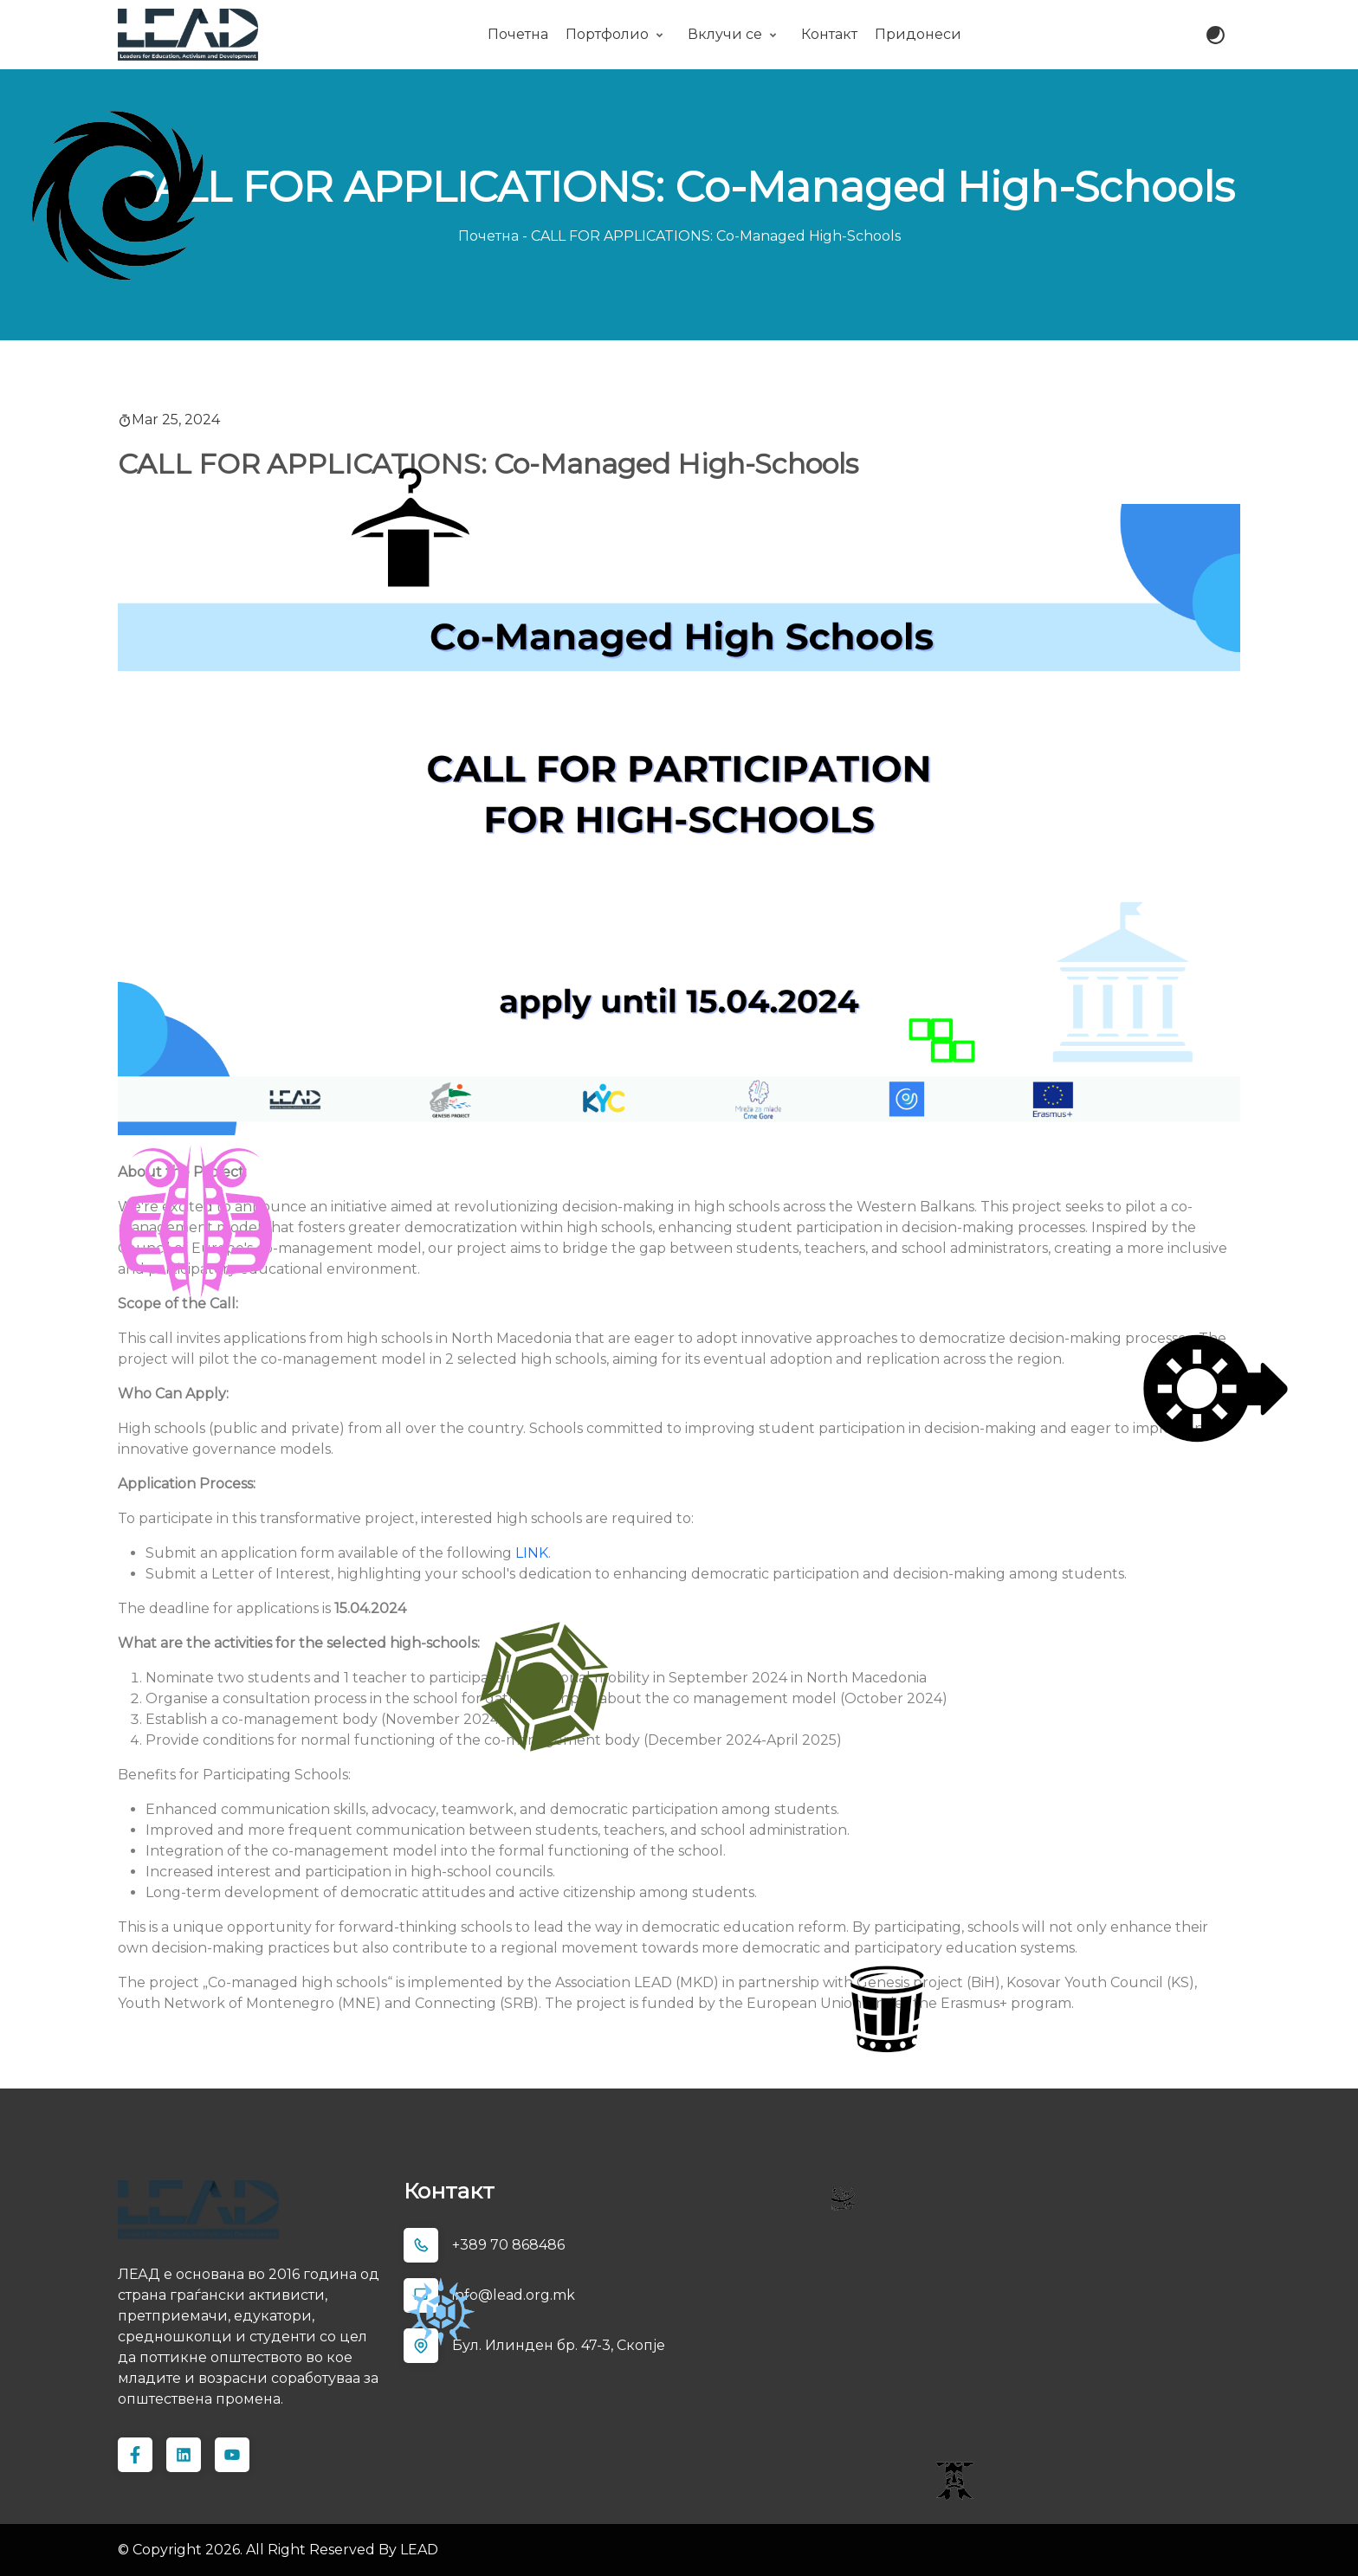  What do you see at coordinates (411, 527) in the screenshot?
I see `browse clothing or wardrobe items` at bounding box center [411, 527].